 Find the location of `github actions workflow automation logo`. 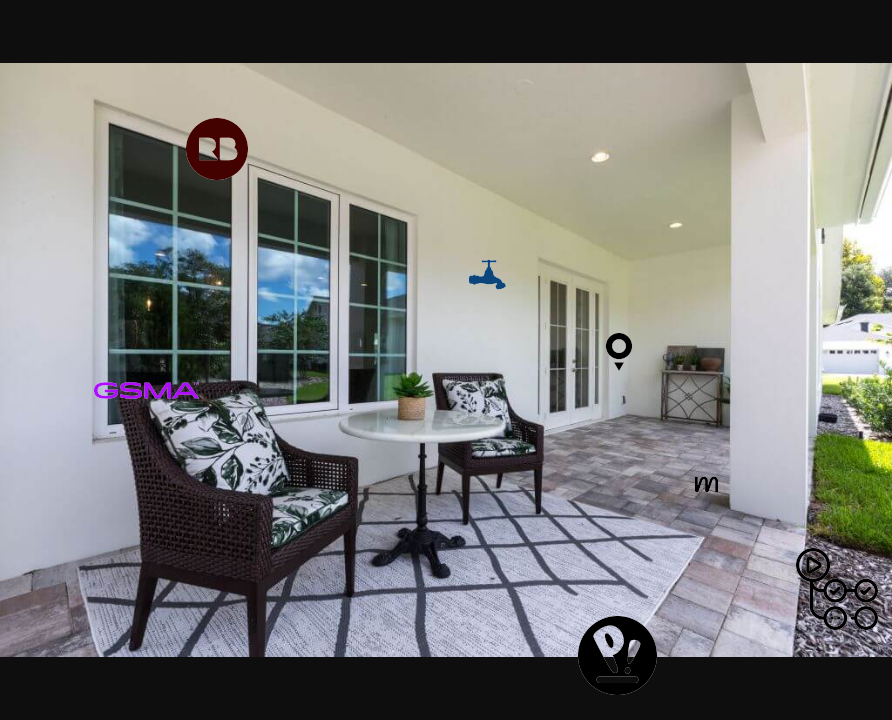

github actions workflow automation logo is located at coordinates (837, 589).